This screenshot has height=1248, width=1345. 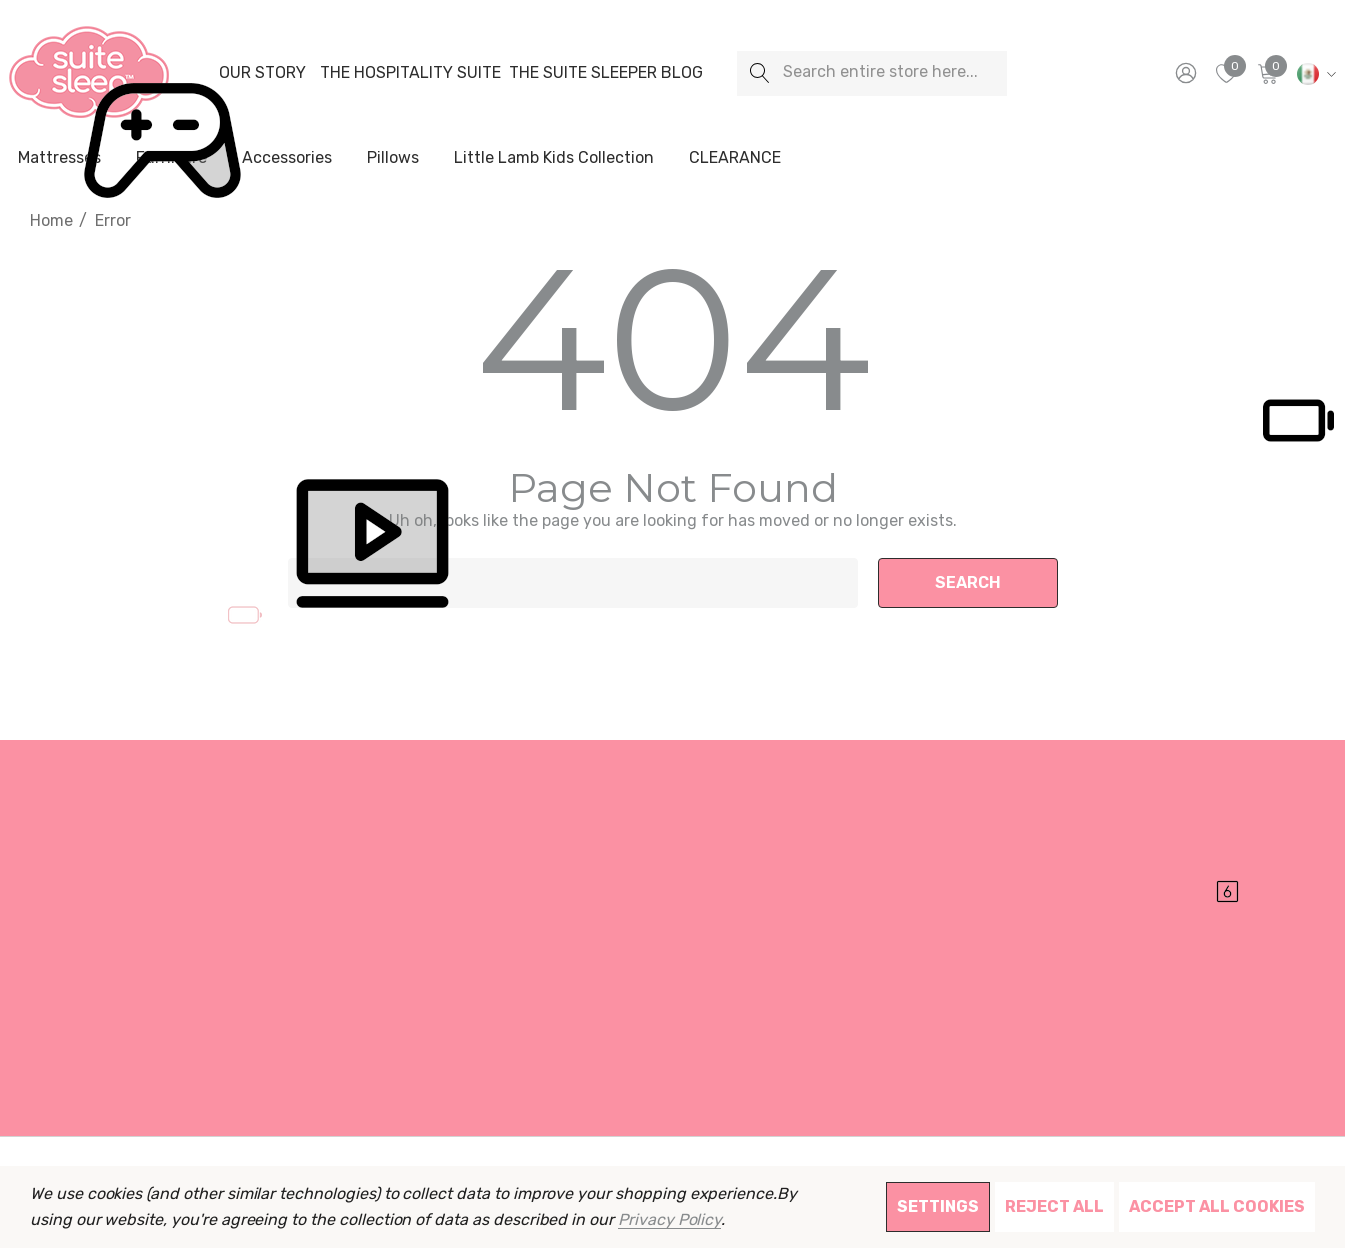 I want to click on play or watch a video, so click(x=372, y=543).